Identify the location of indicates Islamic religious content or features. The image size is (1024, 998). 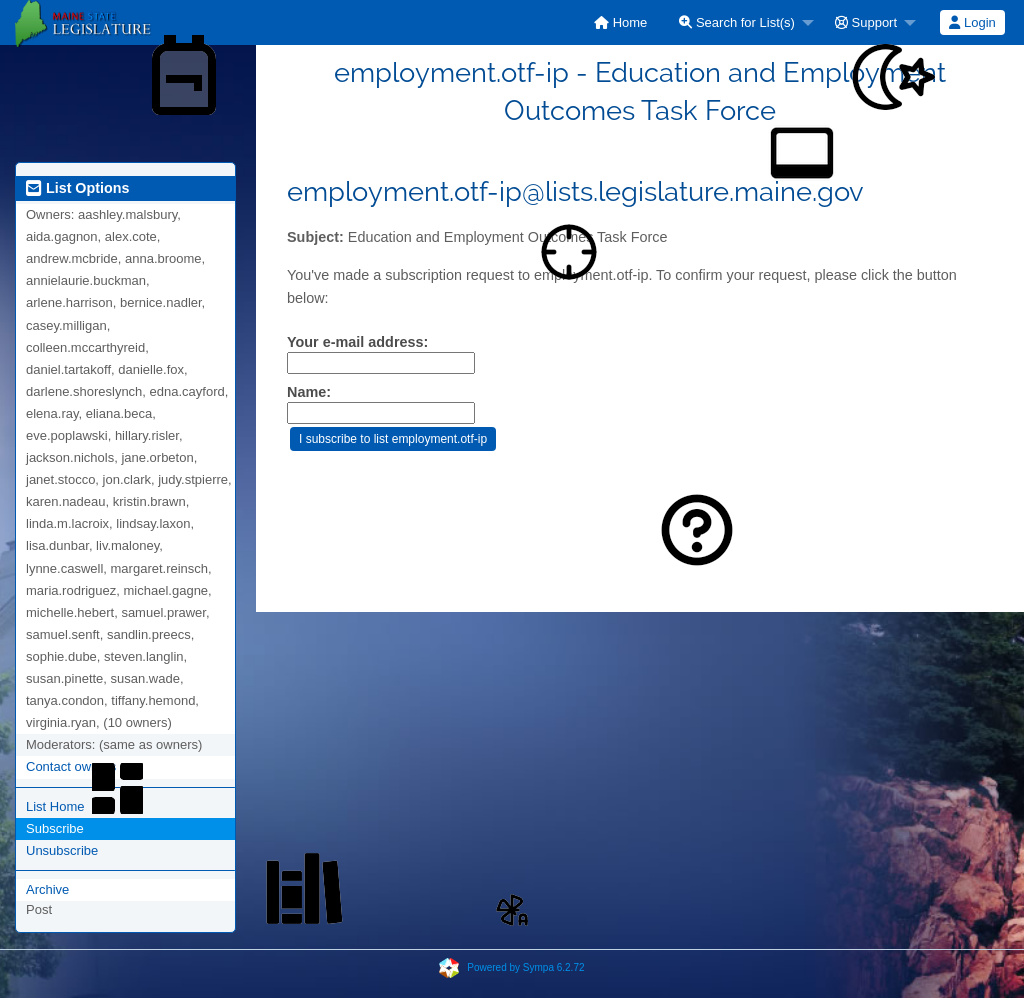
(891, 77).